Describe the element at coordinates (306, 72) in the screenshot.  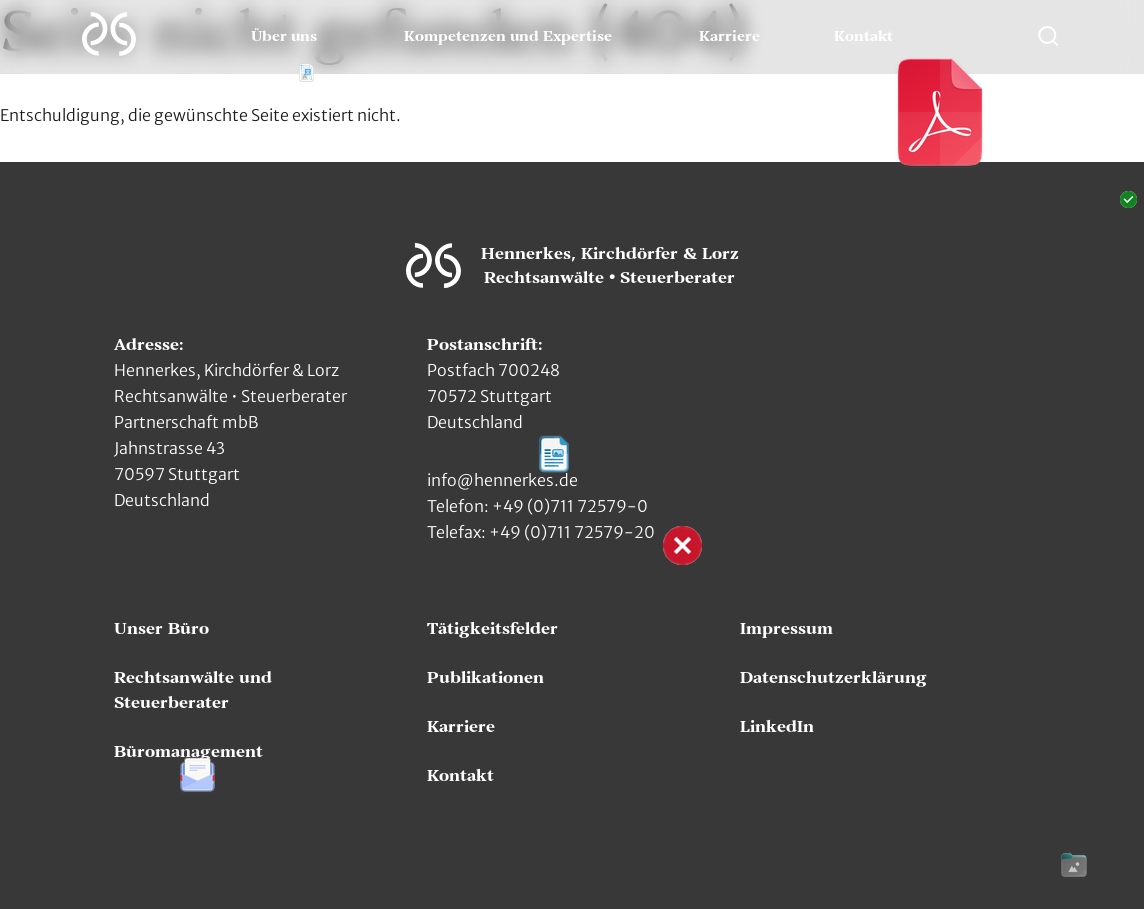
I see `a gettext translation template file (.pot)` at that location.